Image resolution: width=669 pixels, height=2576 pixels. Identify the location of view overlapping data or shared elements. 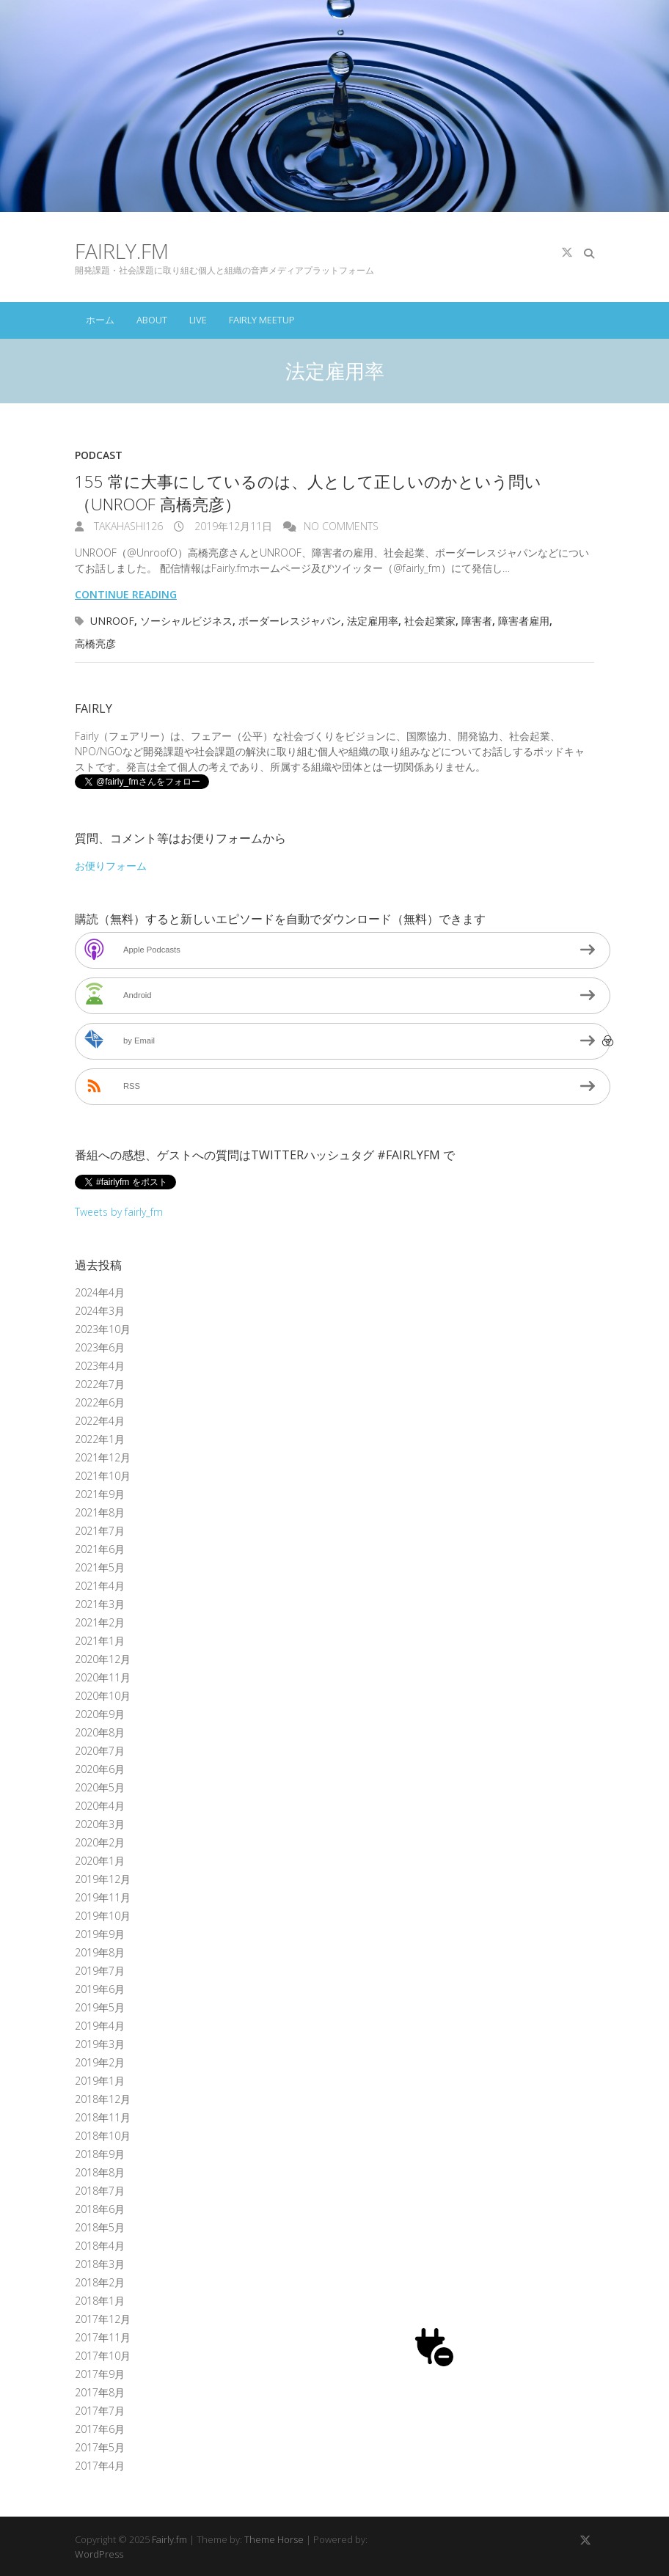
(607, 1041).